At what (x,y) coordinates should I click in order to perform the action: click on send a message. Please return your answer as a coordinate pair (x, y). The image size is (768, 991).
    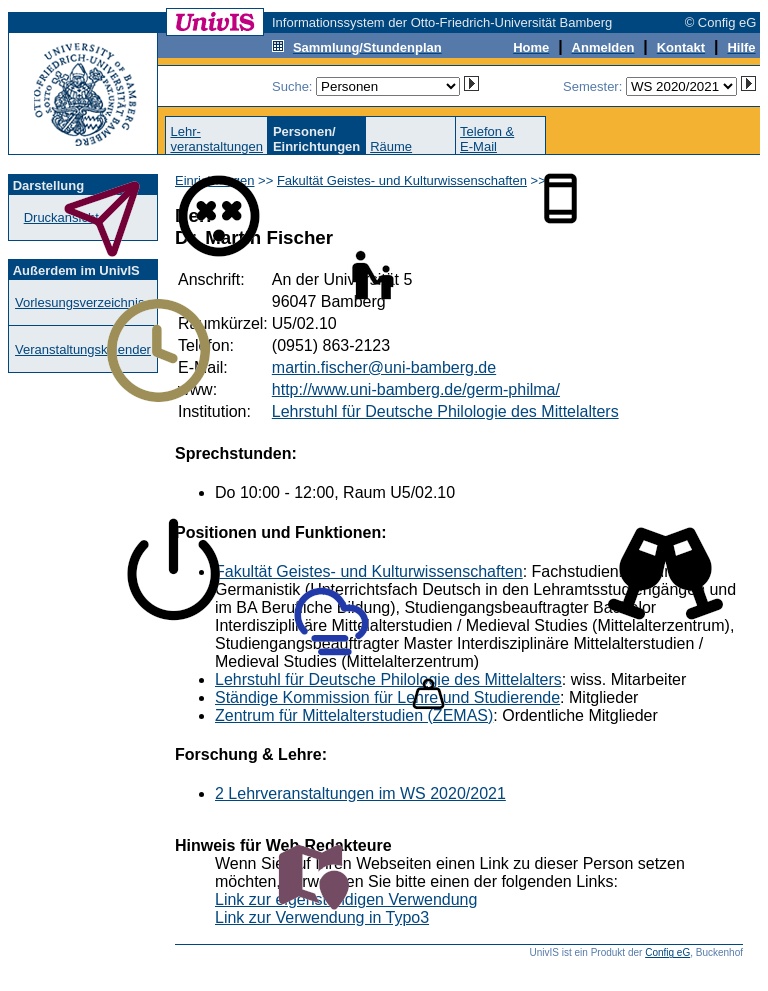
    Looking at the image, I should click on (102, 219).